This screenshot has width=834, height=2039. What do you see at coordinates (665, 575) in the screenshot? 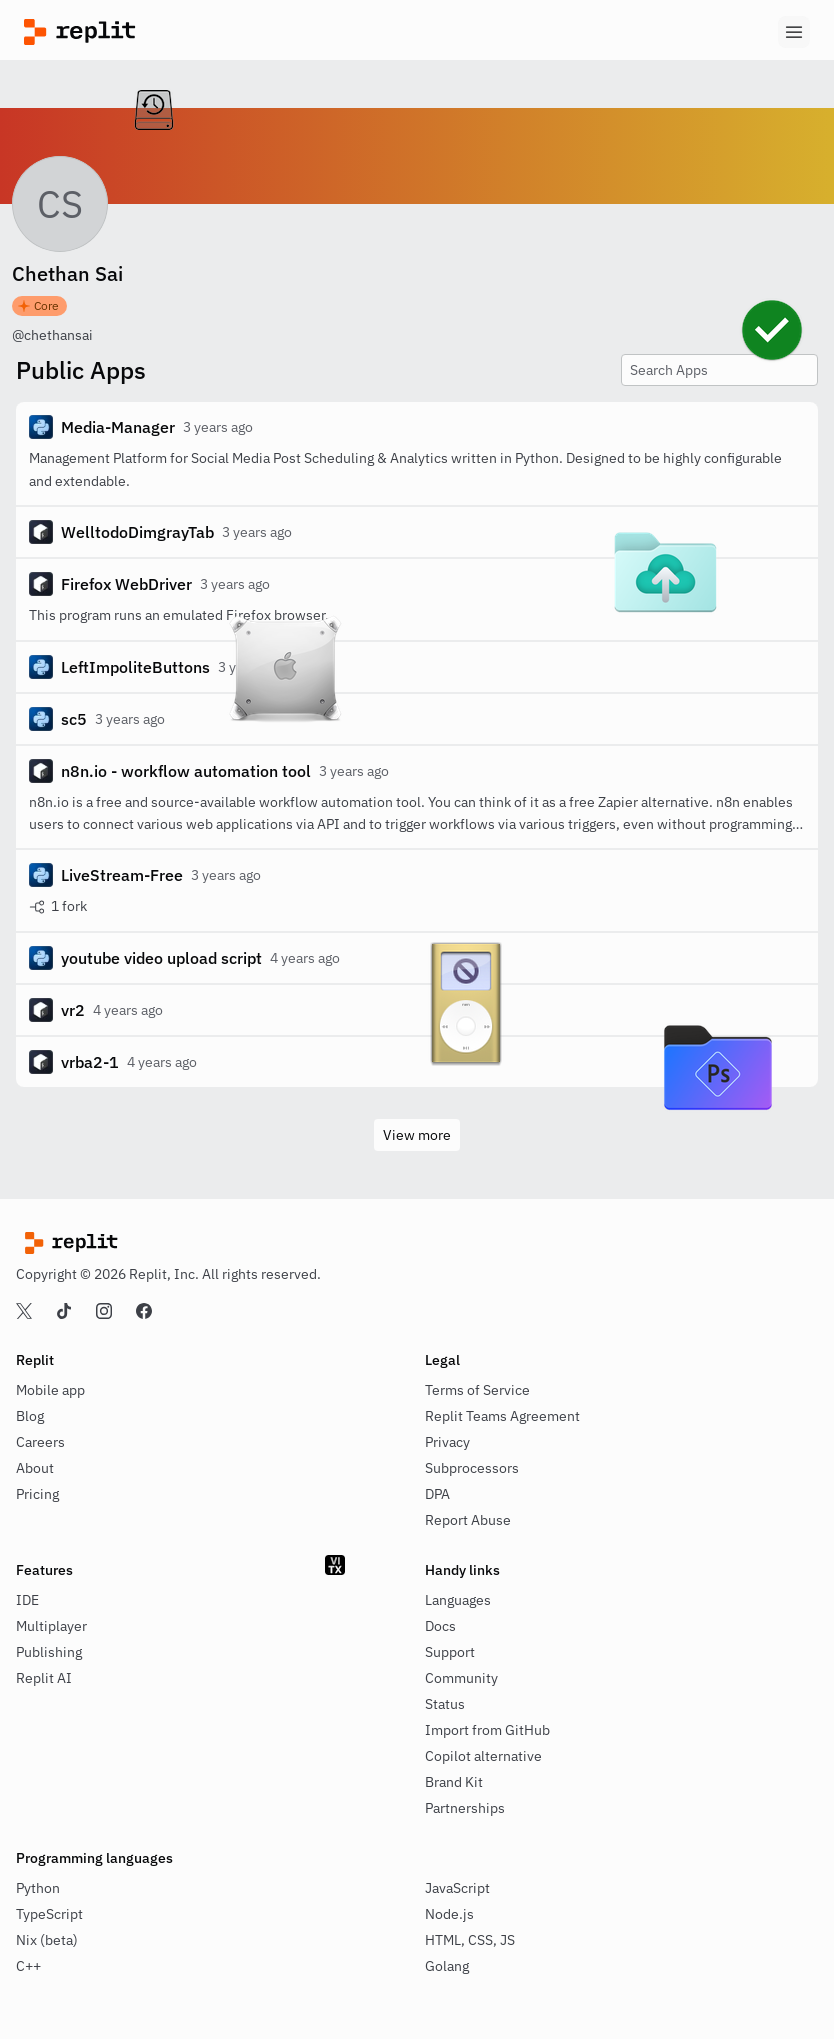
I see `access windows update download folder` at bounding box center [665, 575].